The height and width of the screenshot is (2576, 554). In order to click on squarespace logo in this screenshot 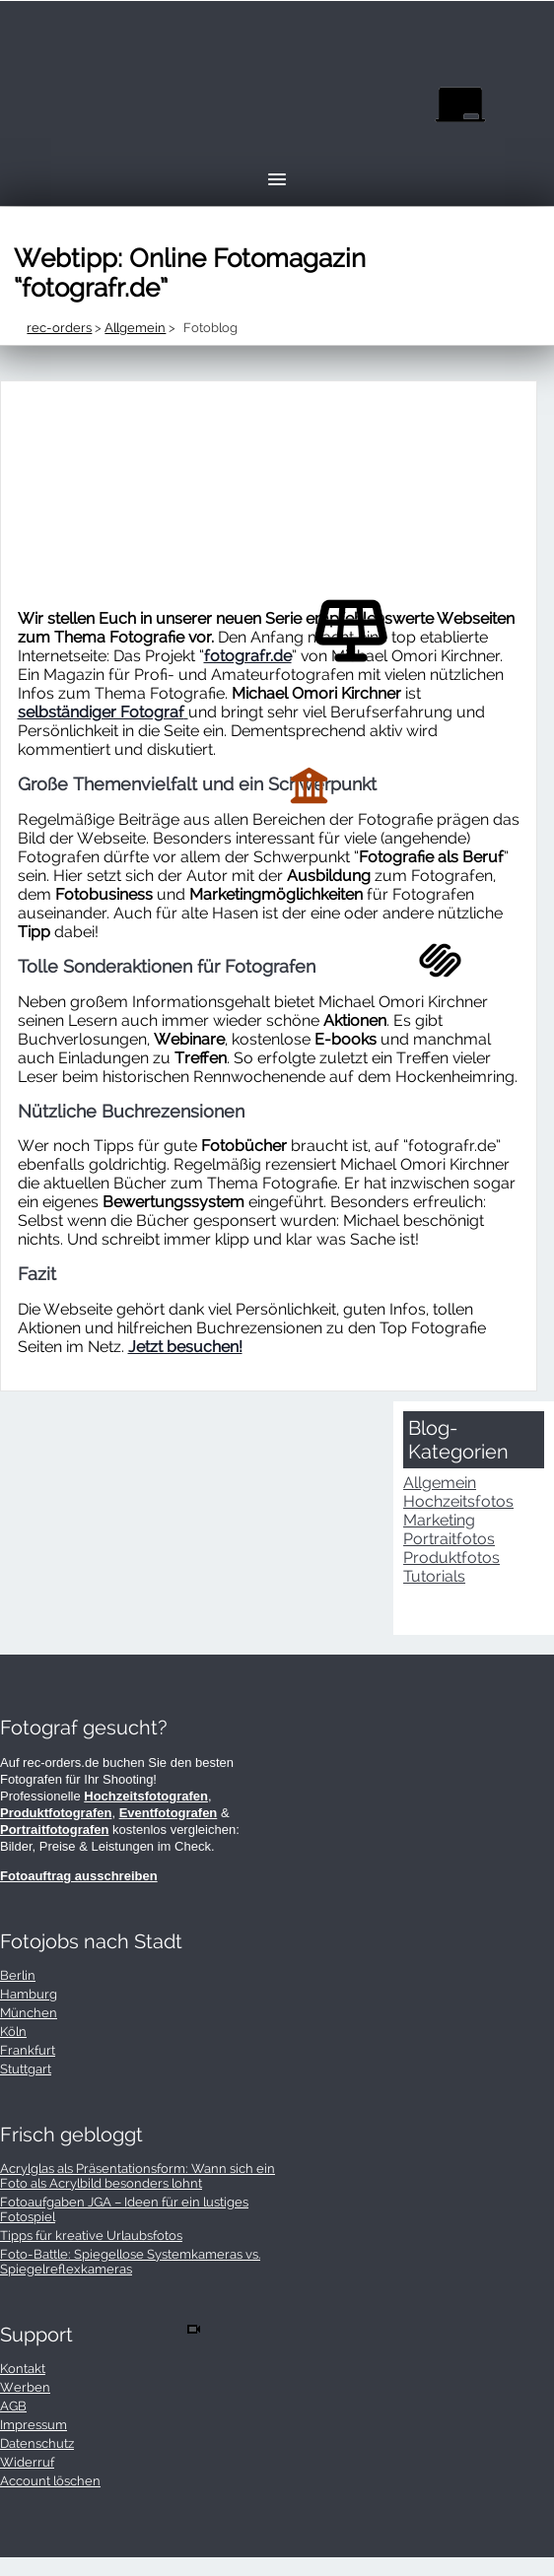, I will do `click(440, 960)`.